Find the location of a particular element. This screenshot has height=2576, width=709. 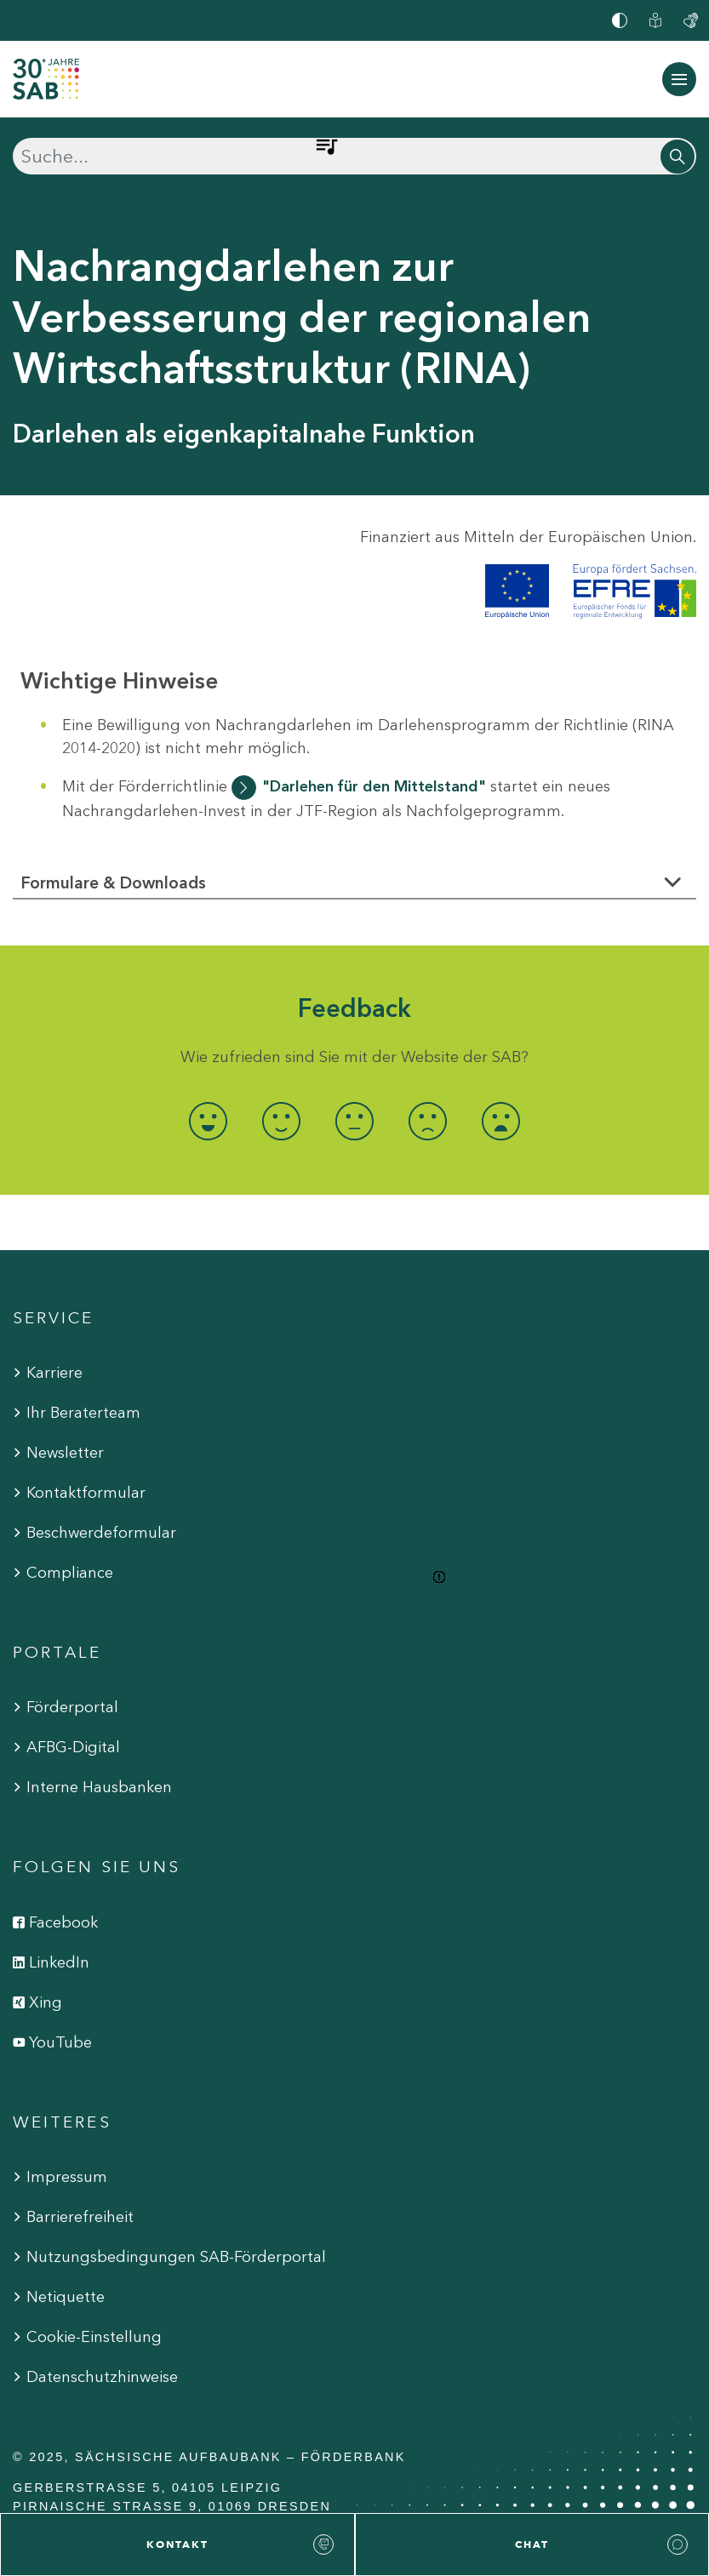

indicates an error or warning state is located at coordinates (439, 1577).